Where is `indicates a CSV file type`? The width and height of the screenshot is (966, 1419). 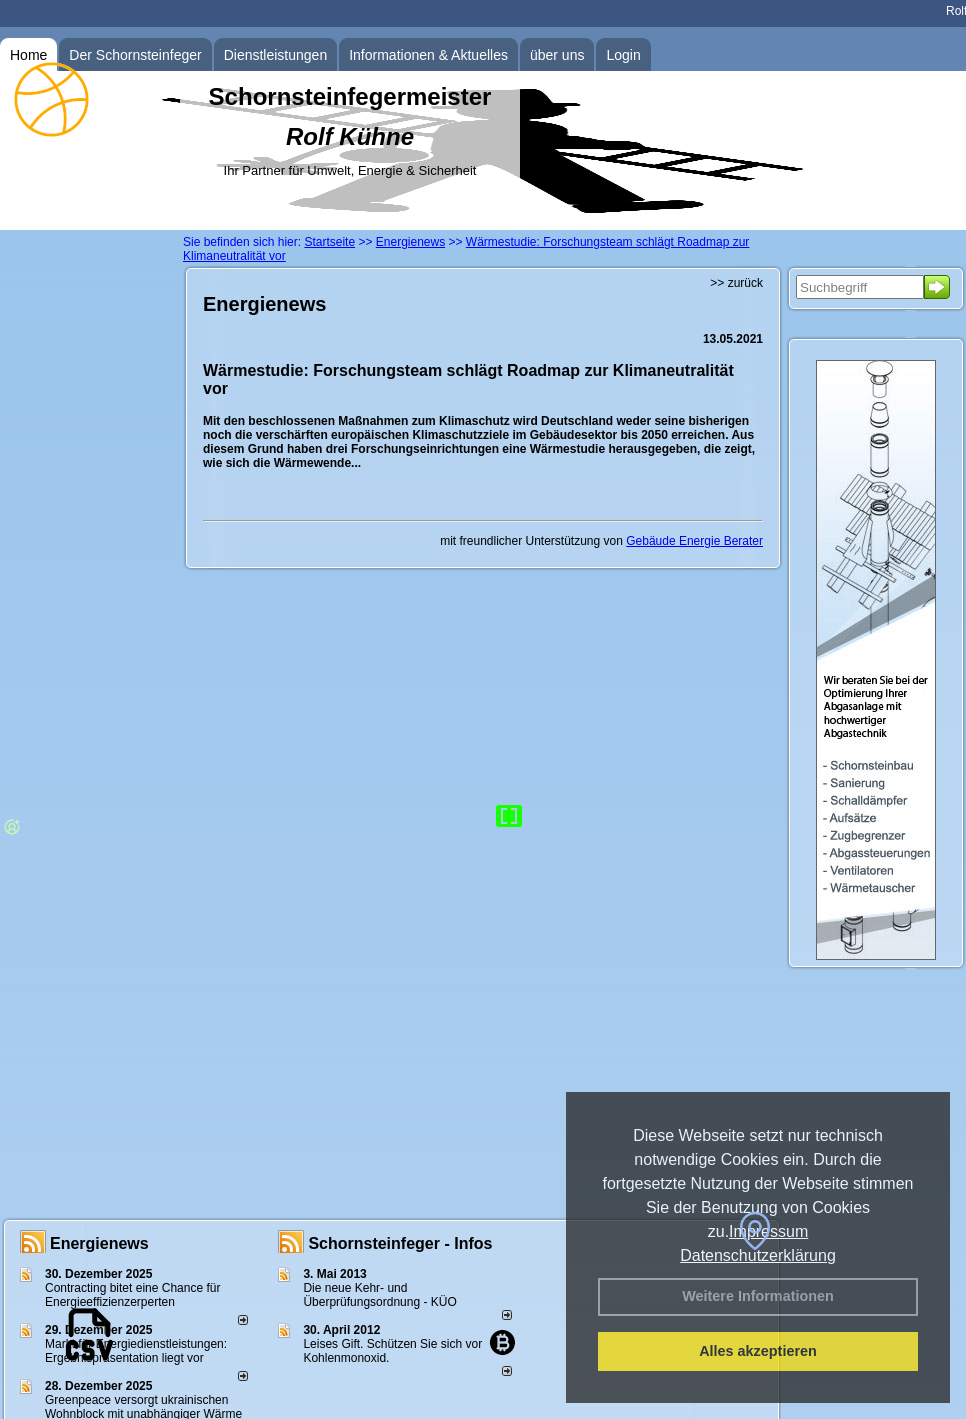
indicates a CSV file type is located at coordinates (89, 1334).